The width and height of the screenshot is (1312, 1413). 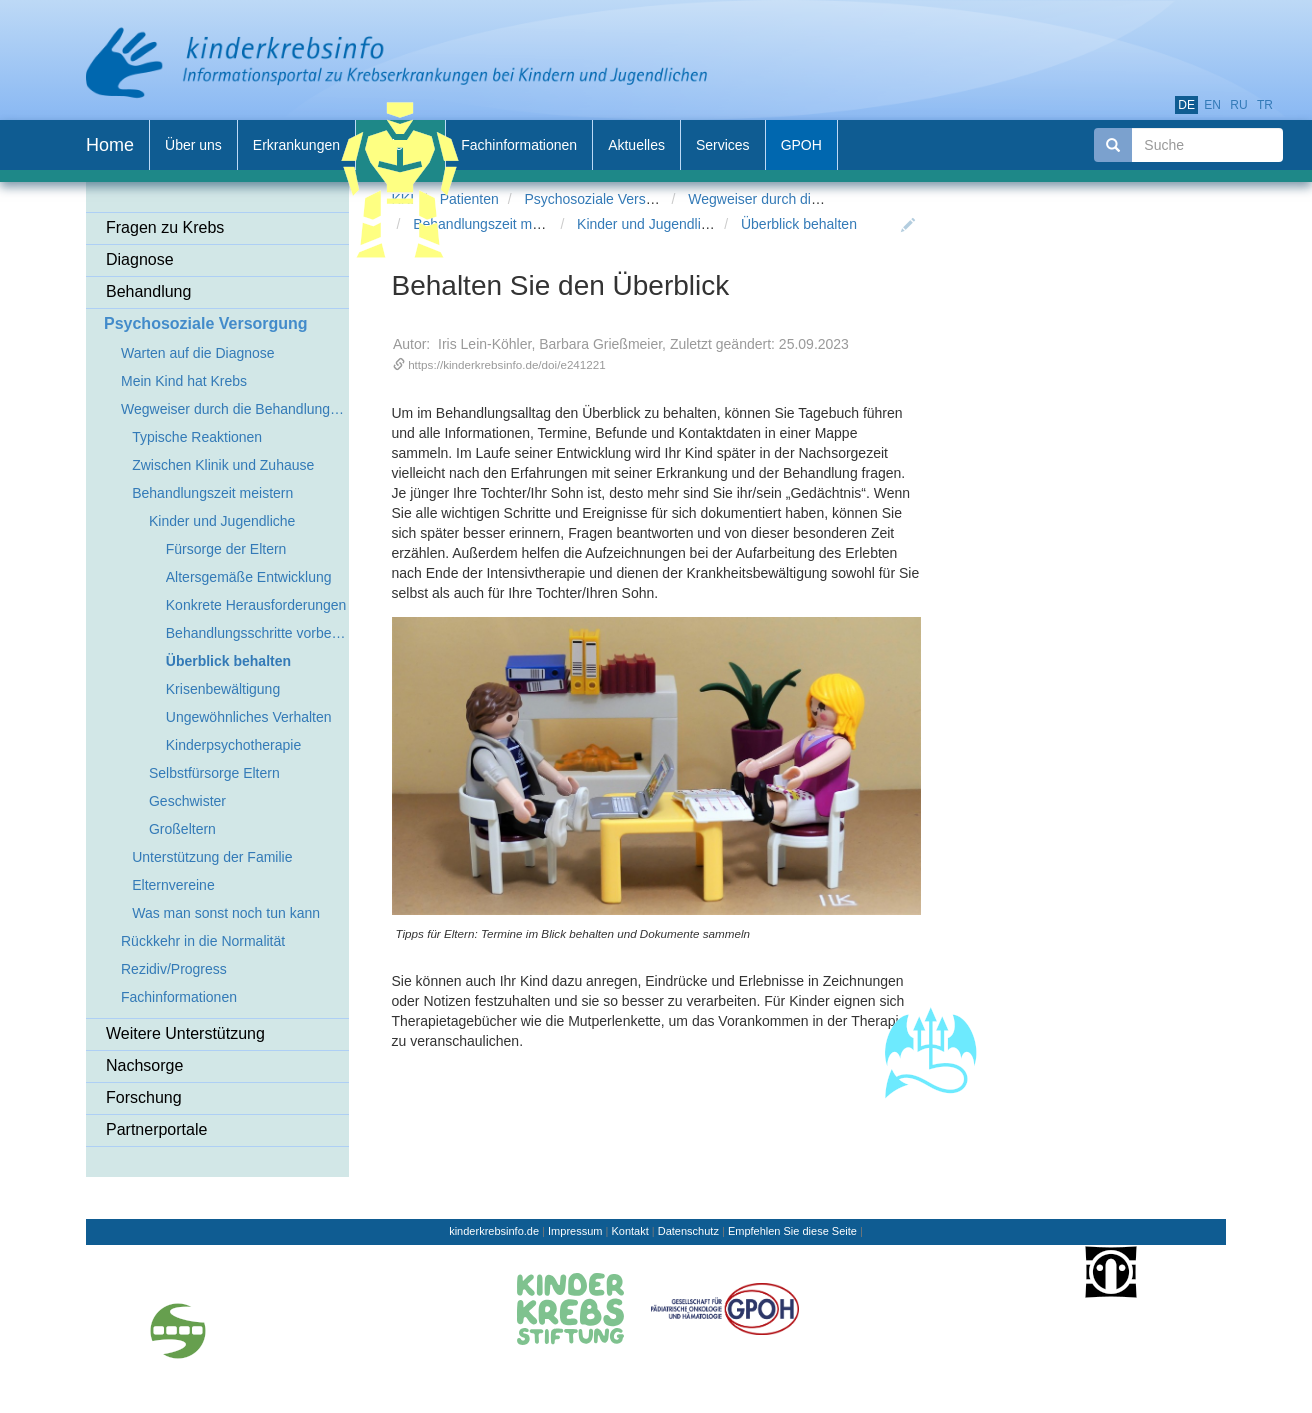 What do you see at coordinates (400, 180) in the screenshot?
I see `select battle mech unit in game` at bounding box center [400, 180].